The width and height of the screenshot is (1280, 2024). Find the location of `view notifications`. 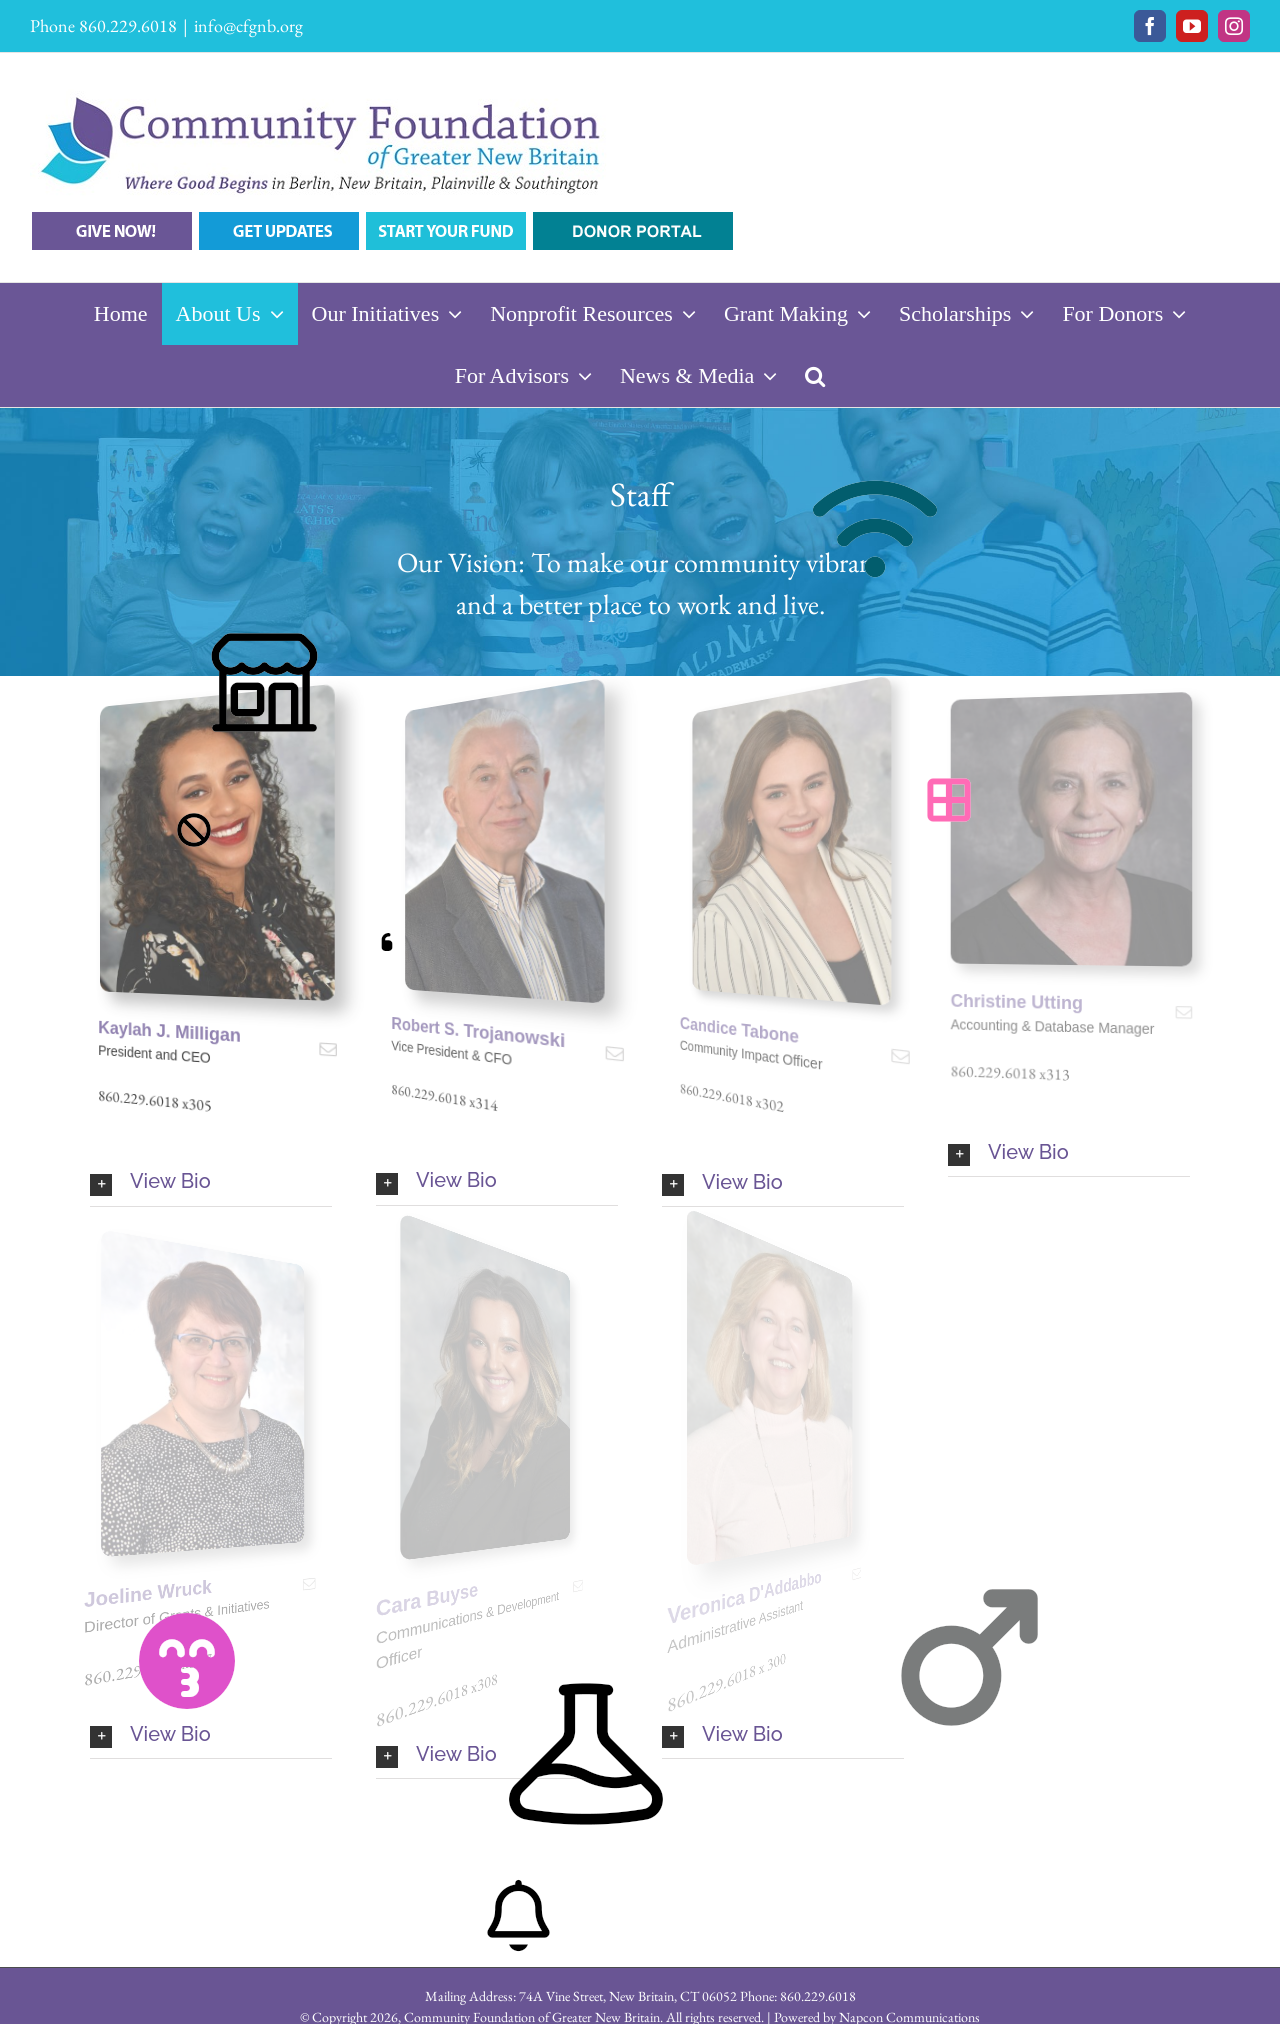

view notifications is located at coordinates (518, 1915).